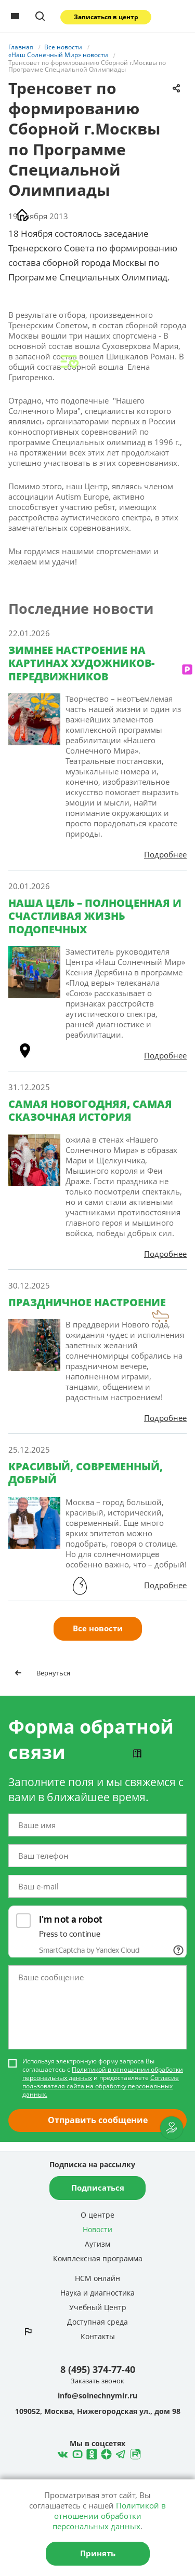 Image resolution: width=195 pixels, height=2576 pixels. What do you see at coordinates (137, 1753) in the screenshot?
I see `access storage lockers` at bounding box center [137, 1753].